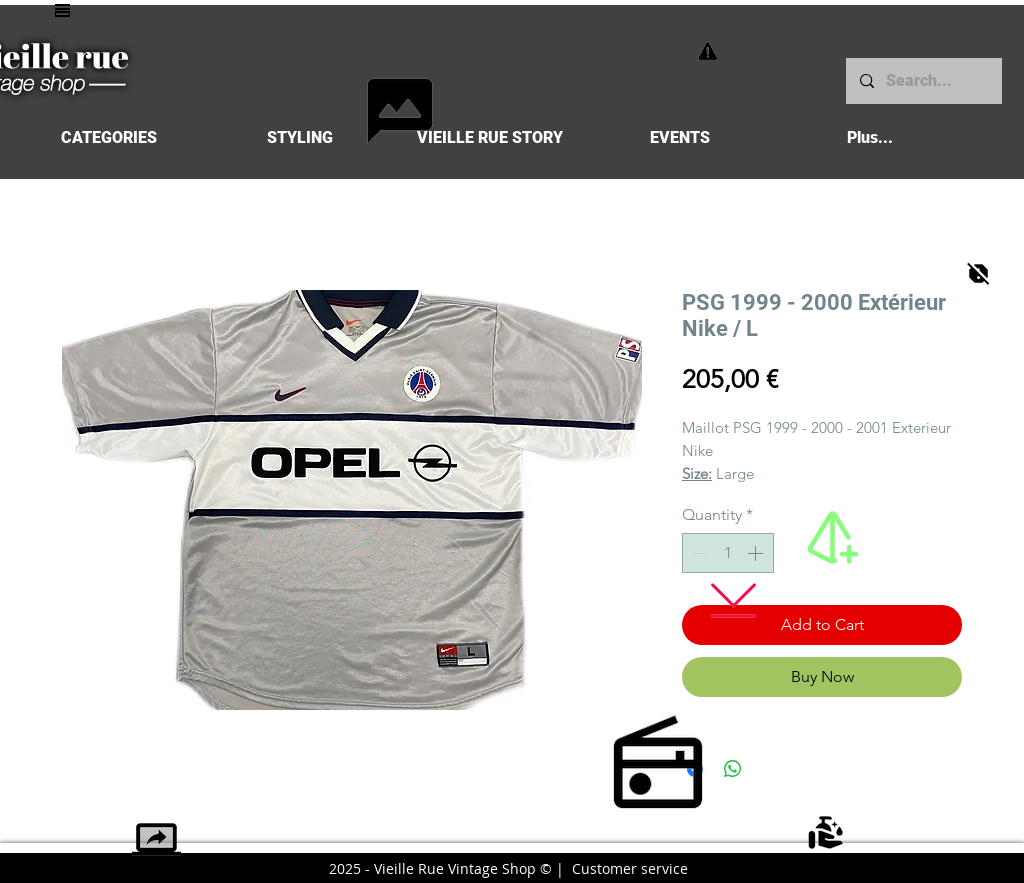 The width and height of the screenshot is (1024, 883). Describe the element at coordinates (826, 832) in the screenshot. I see `hand washing or hygiene reminder` at that location.